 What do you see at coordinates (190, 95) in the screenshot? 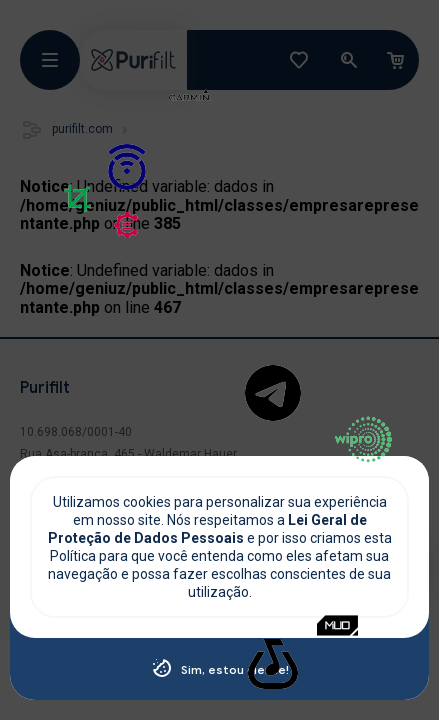
I see `garmin app or service branding` at bounding box center [190, 95].